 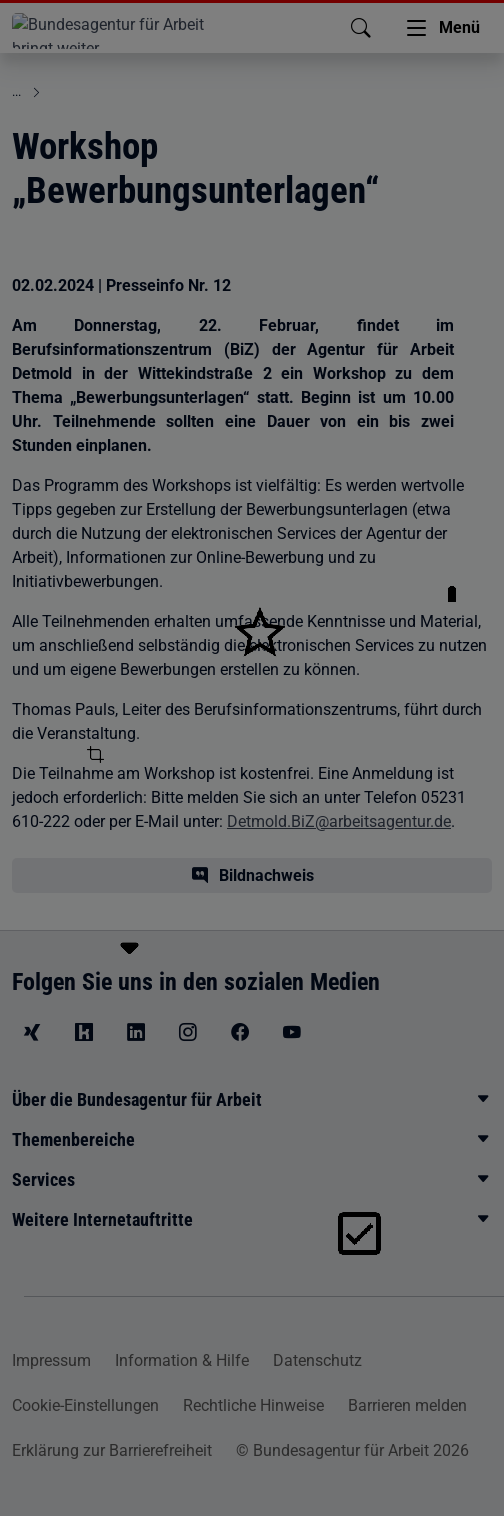 What do you see at coordinates (452, 594) in the screenshot?
I see `indicates current battery level` at bounding box center [452, 594].